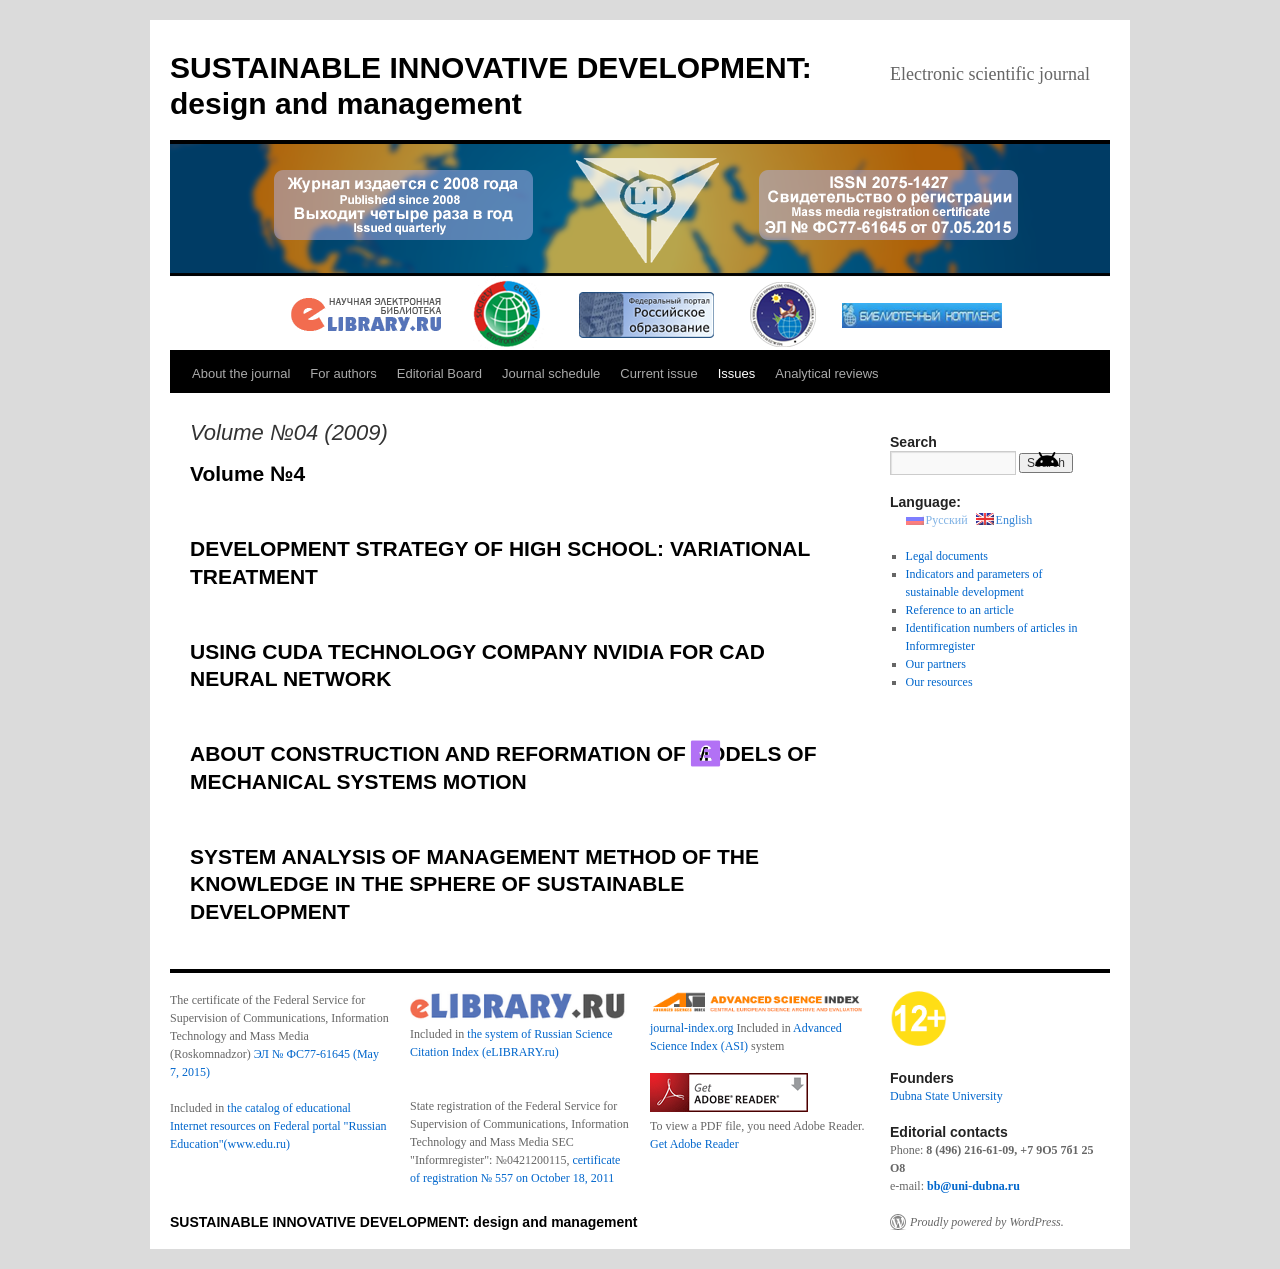 This screenshot has height=1269, width=1280. Describe the element at coordinates (705, 753) in the screenshot. I see `access British pound currency settings` at that location.